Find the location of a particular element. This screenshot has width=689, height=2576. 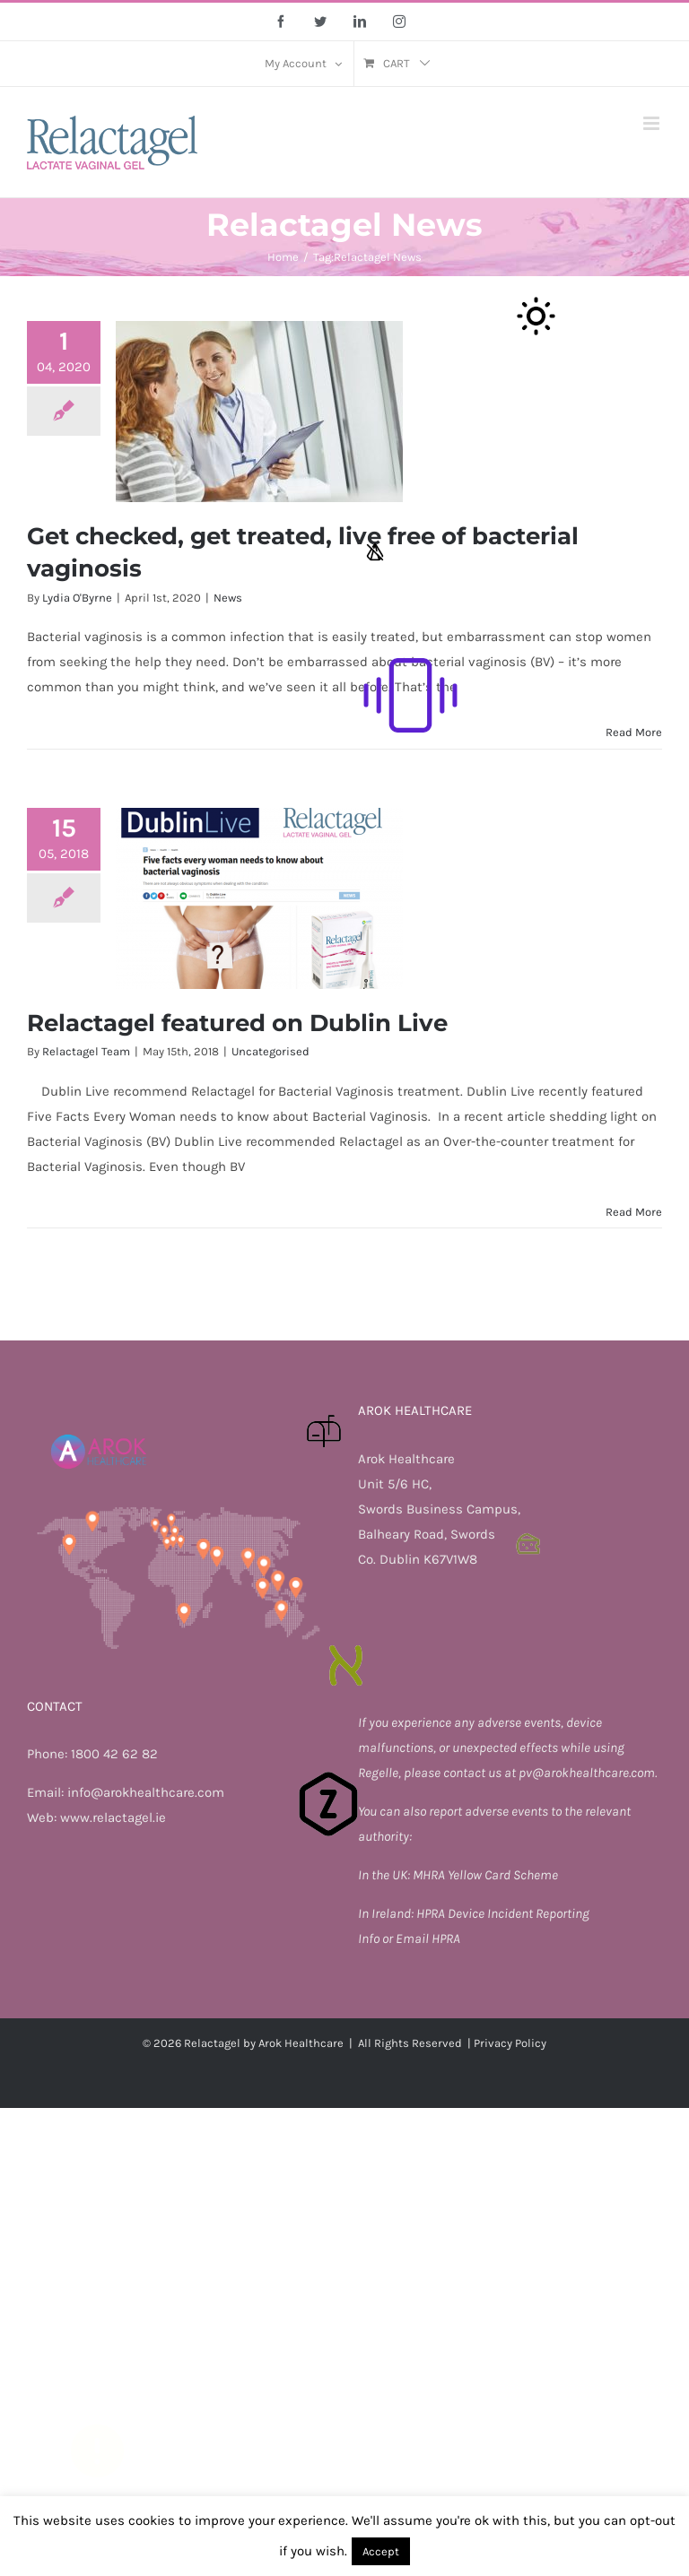

toggle vibrate mode on device is located at coordinates (410, 695).